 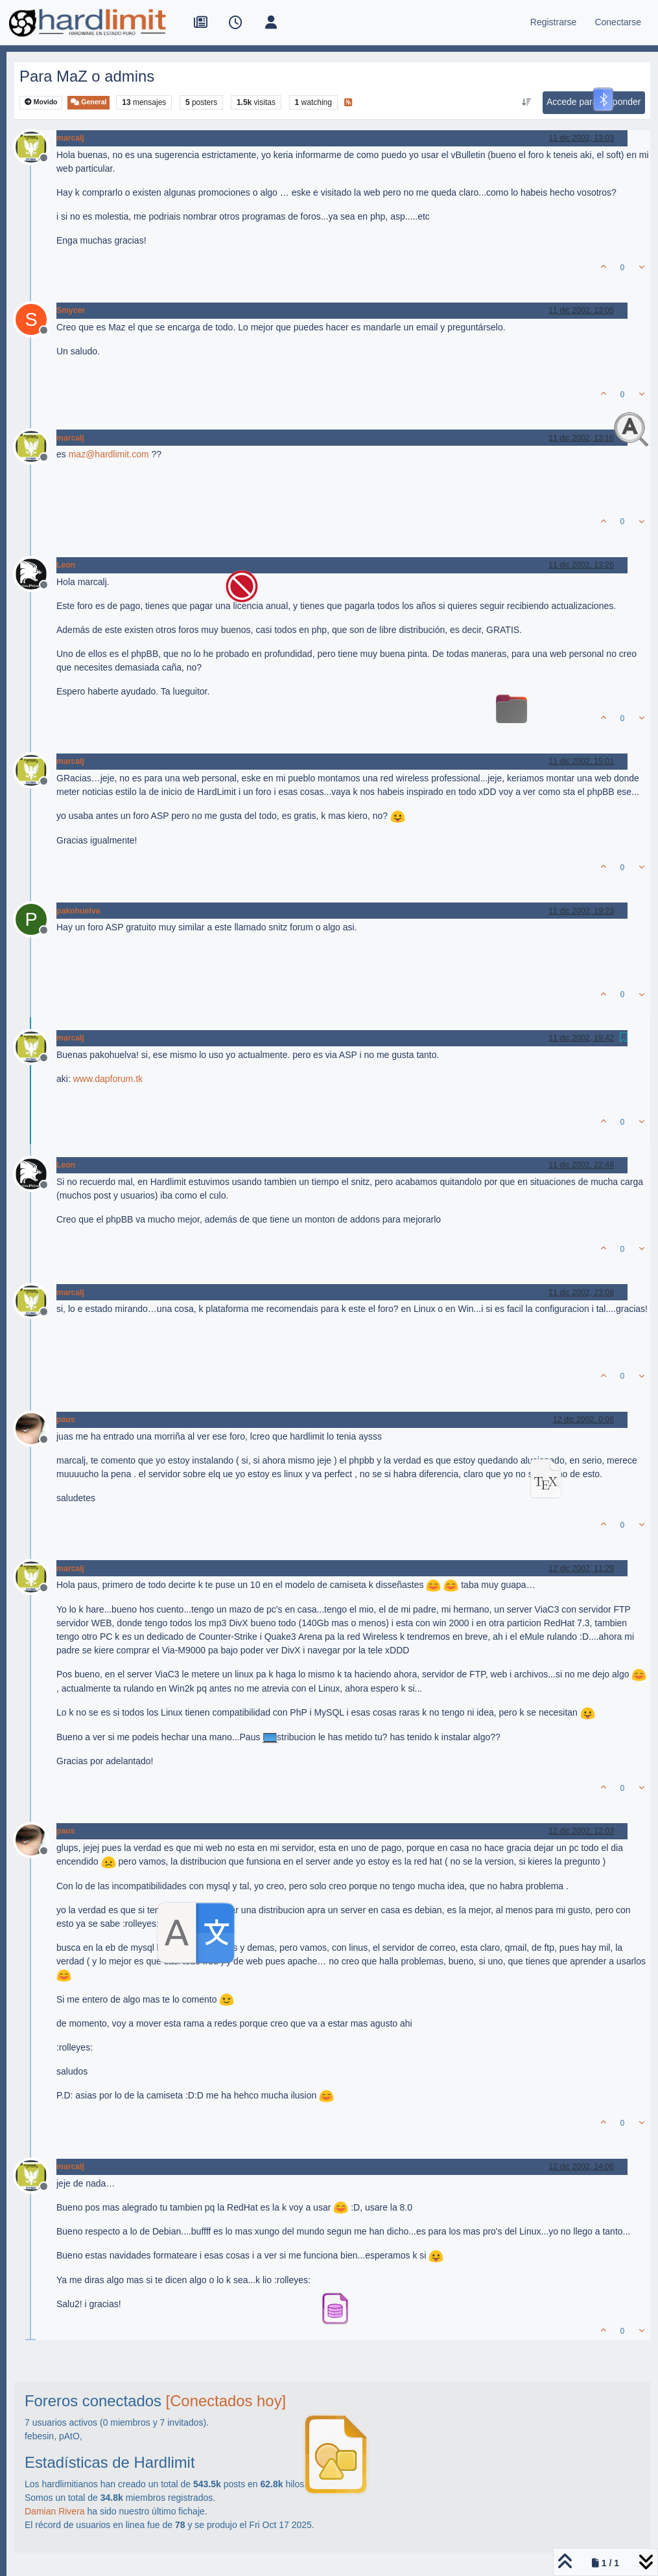 I want to click on macbook pro 15-inch device icon, so click(x=270, y=1737).